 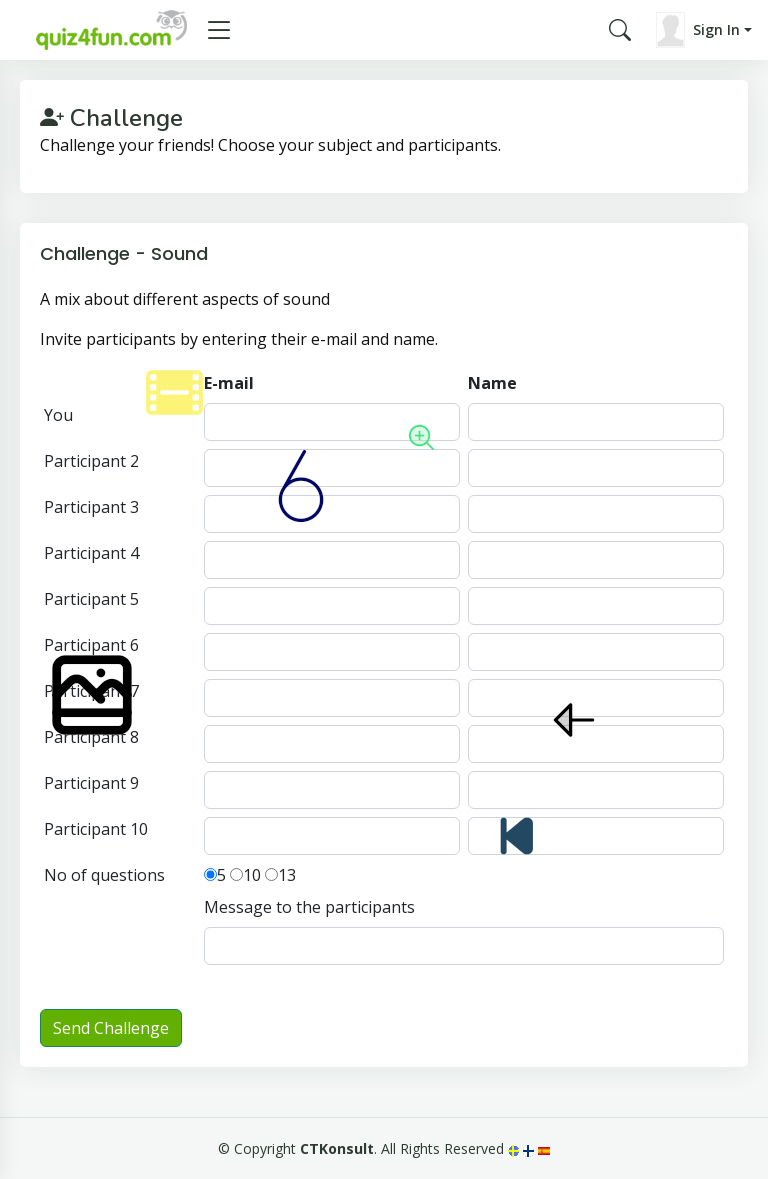 I want to click on go back to previous screen, so click(x=574, y=720).